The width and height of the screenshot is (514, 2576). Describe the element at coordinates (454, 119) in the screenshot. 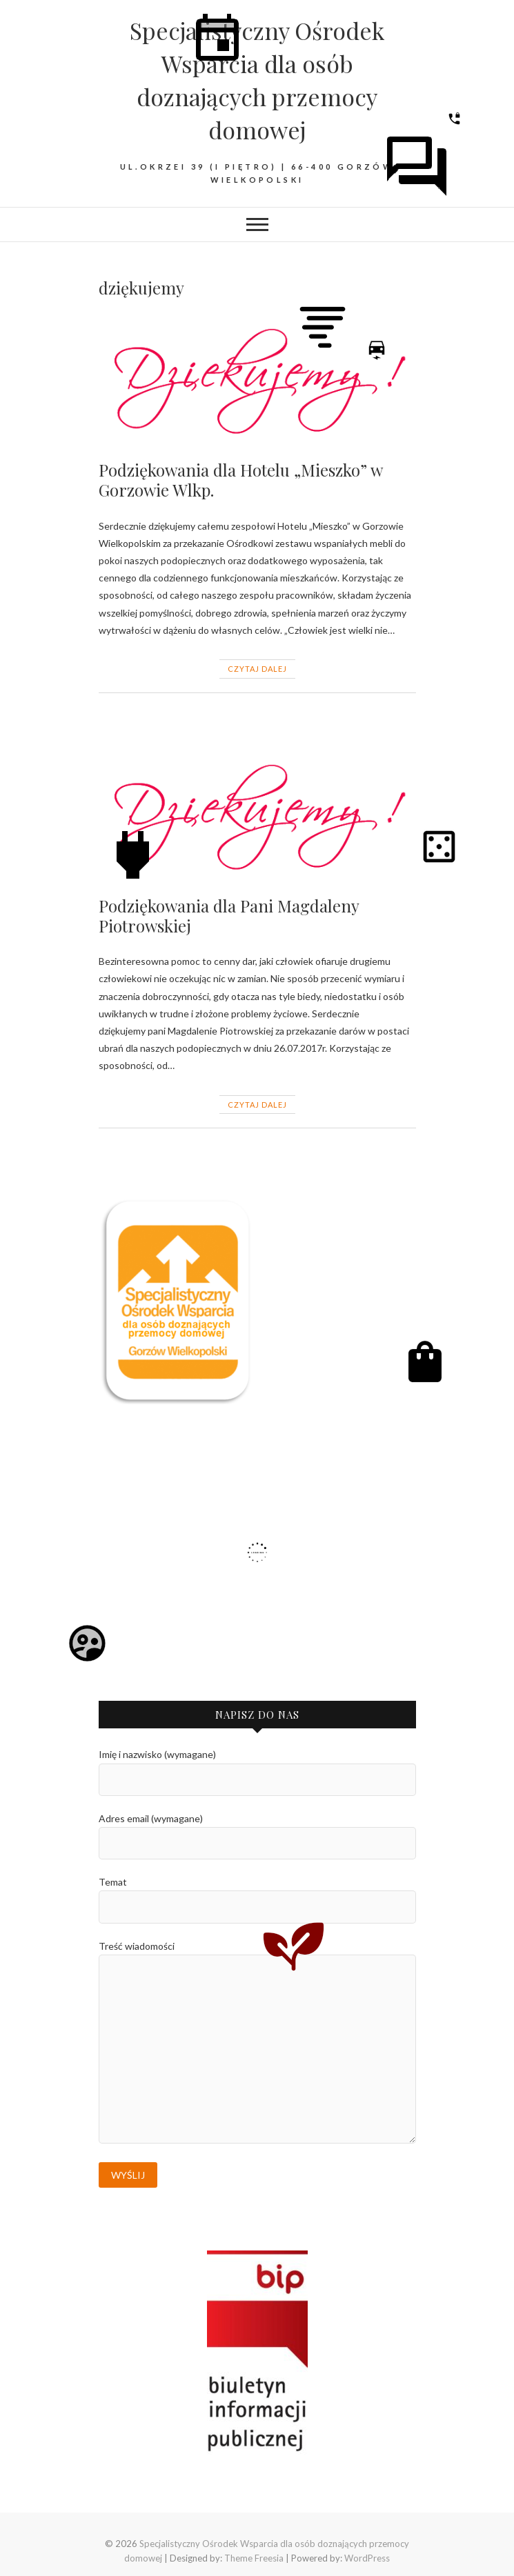

I see `indicates phone or call features are locked` at that location.